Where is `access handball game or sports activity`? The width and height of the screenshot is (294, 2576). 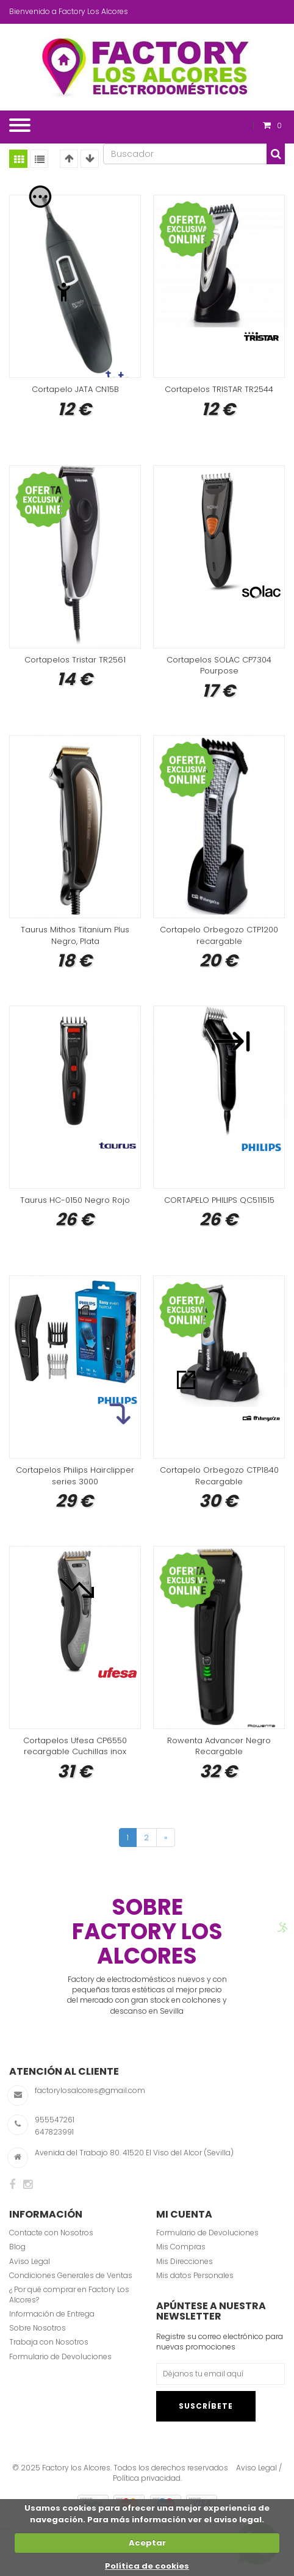
access handball game or sports activity is located at coordinates (282, 1927).